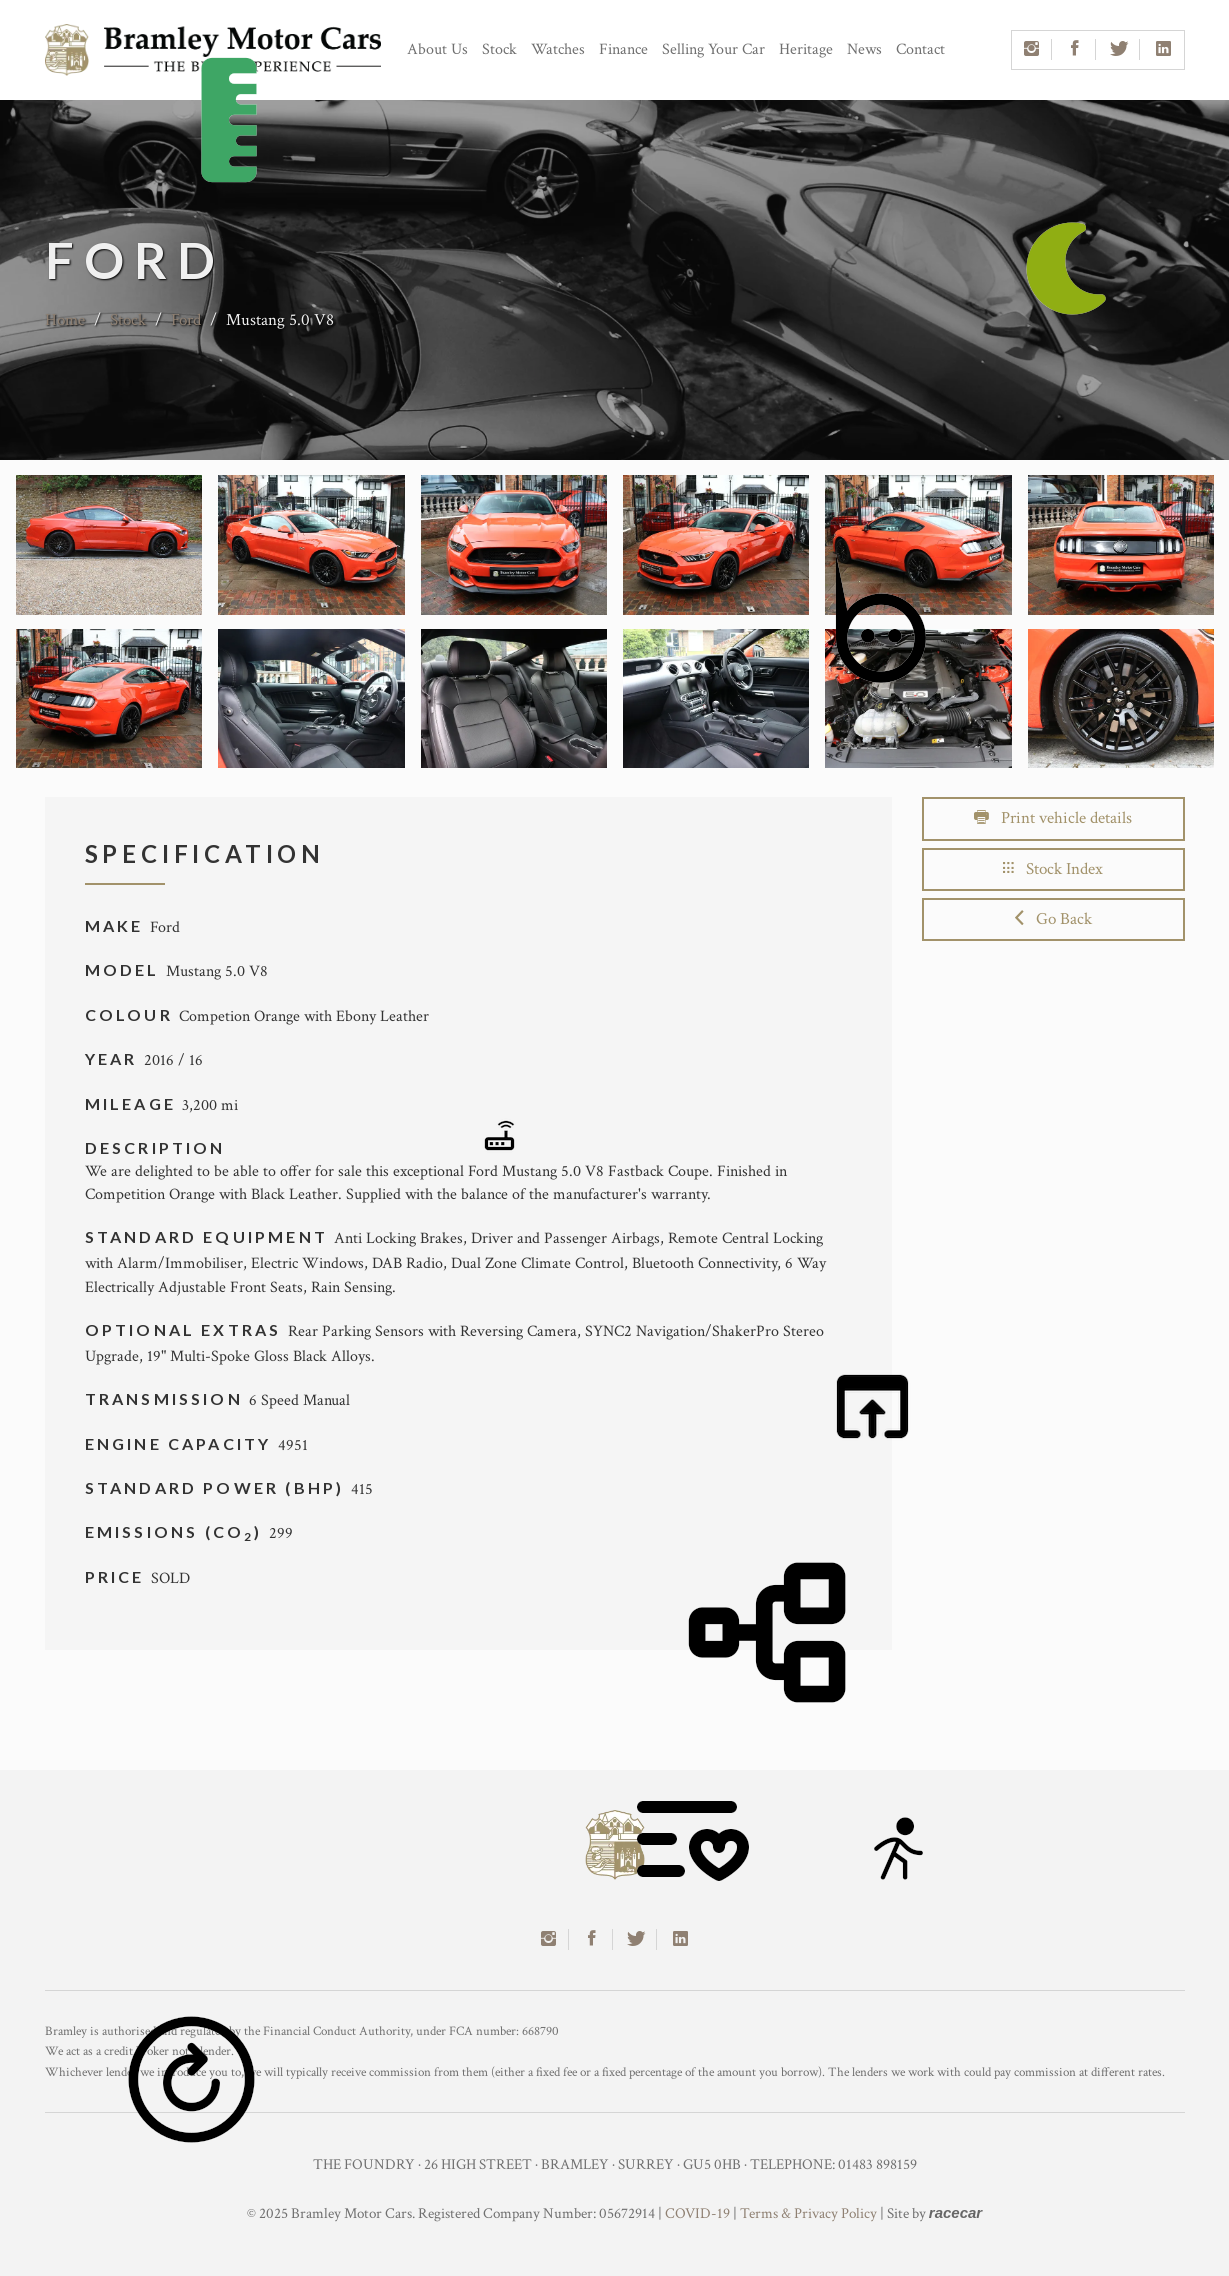 This screenshot has width=1229, height=2276. What do you see at coordinates (191, 2079) in the screenshot?
I see `refresh or reload content` at bounding box center [191, 2079].